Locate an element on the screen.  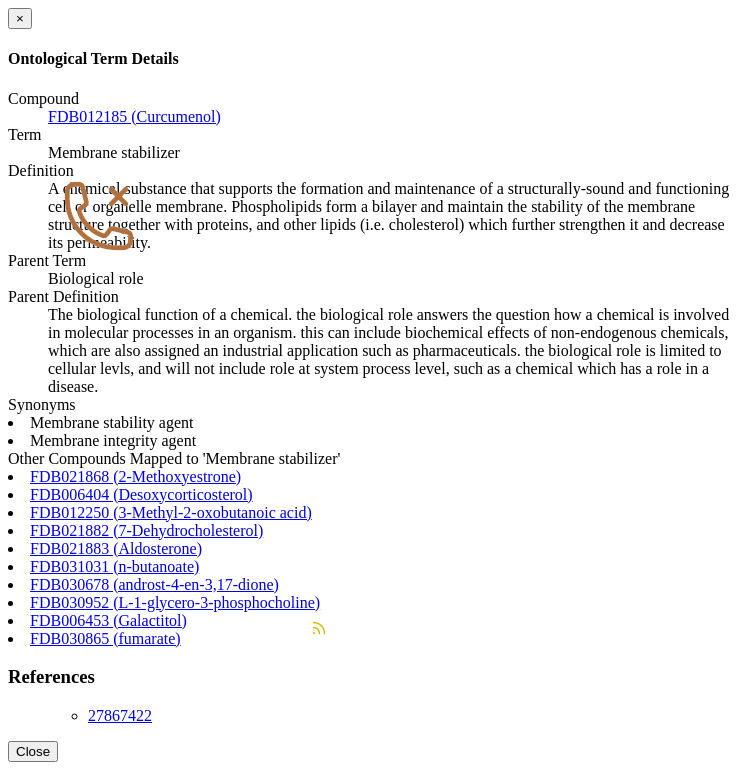
end or decline a phone call is located at coordinates (99, 216).